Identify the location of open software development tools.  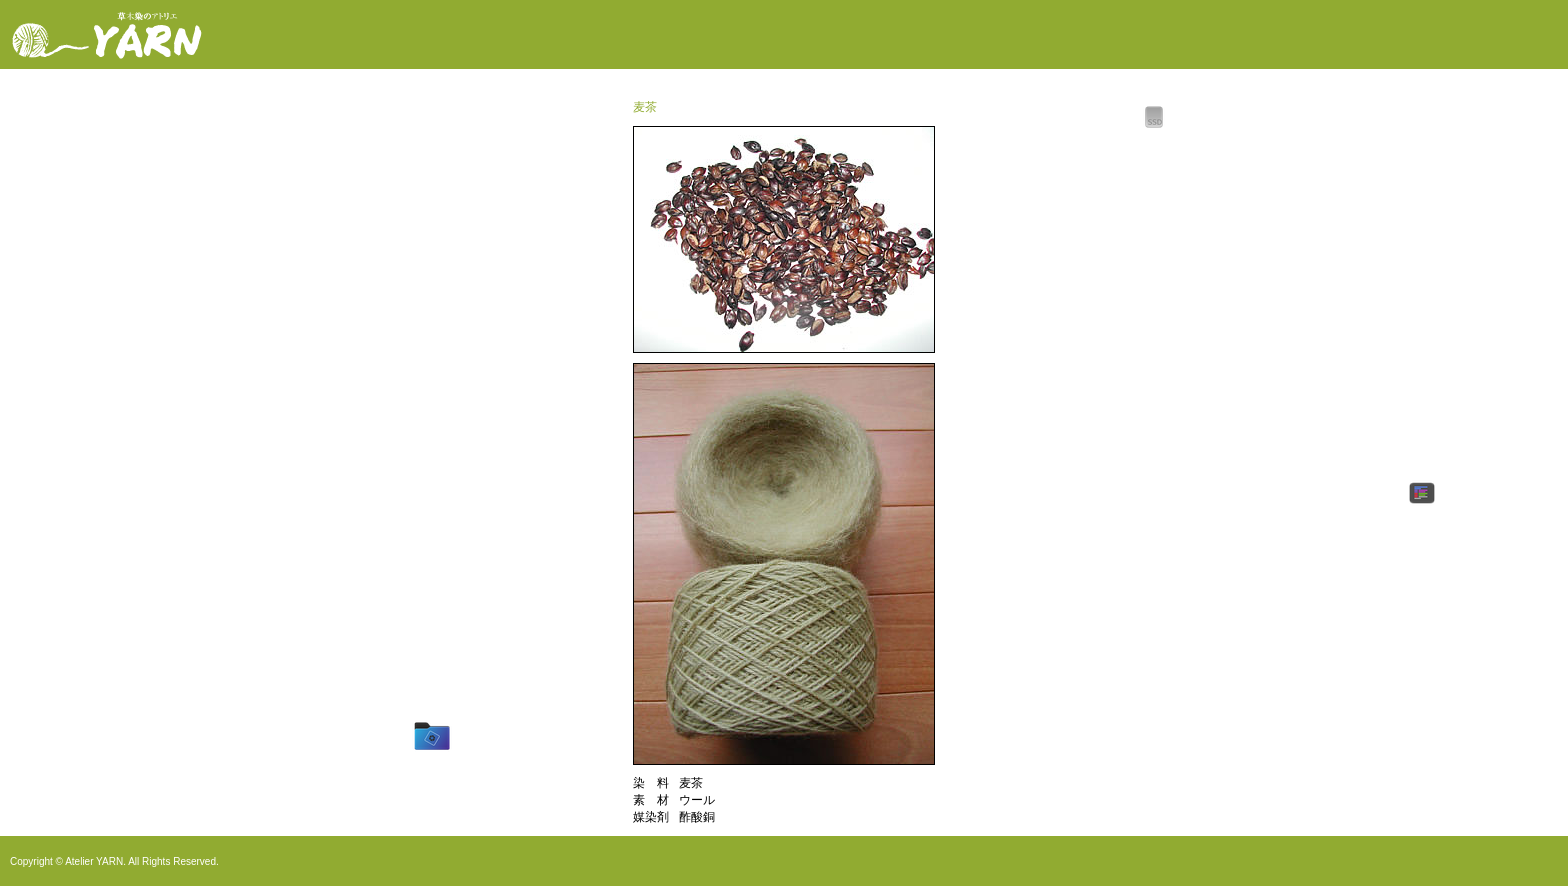
(1422, 493).